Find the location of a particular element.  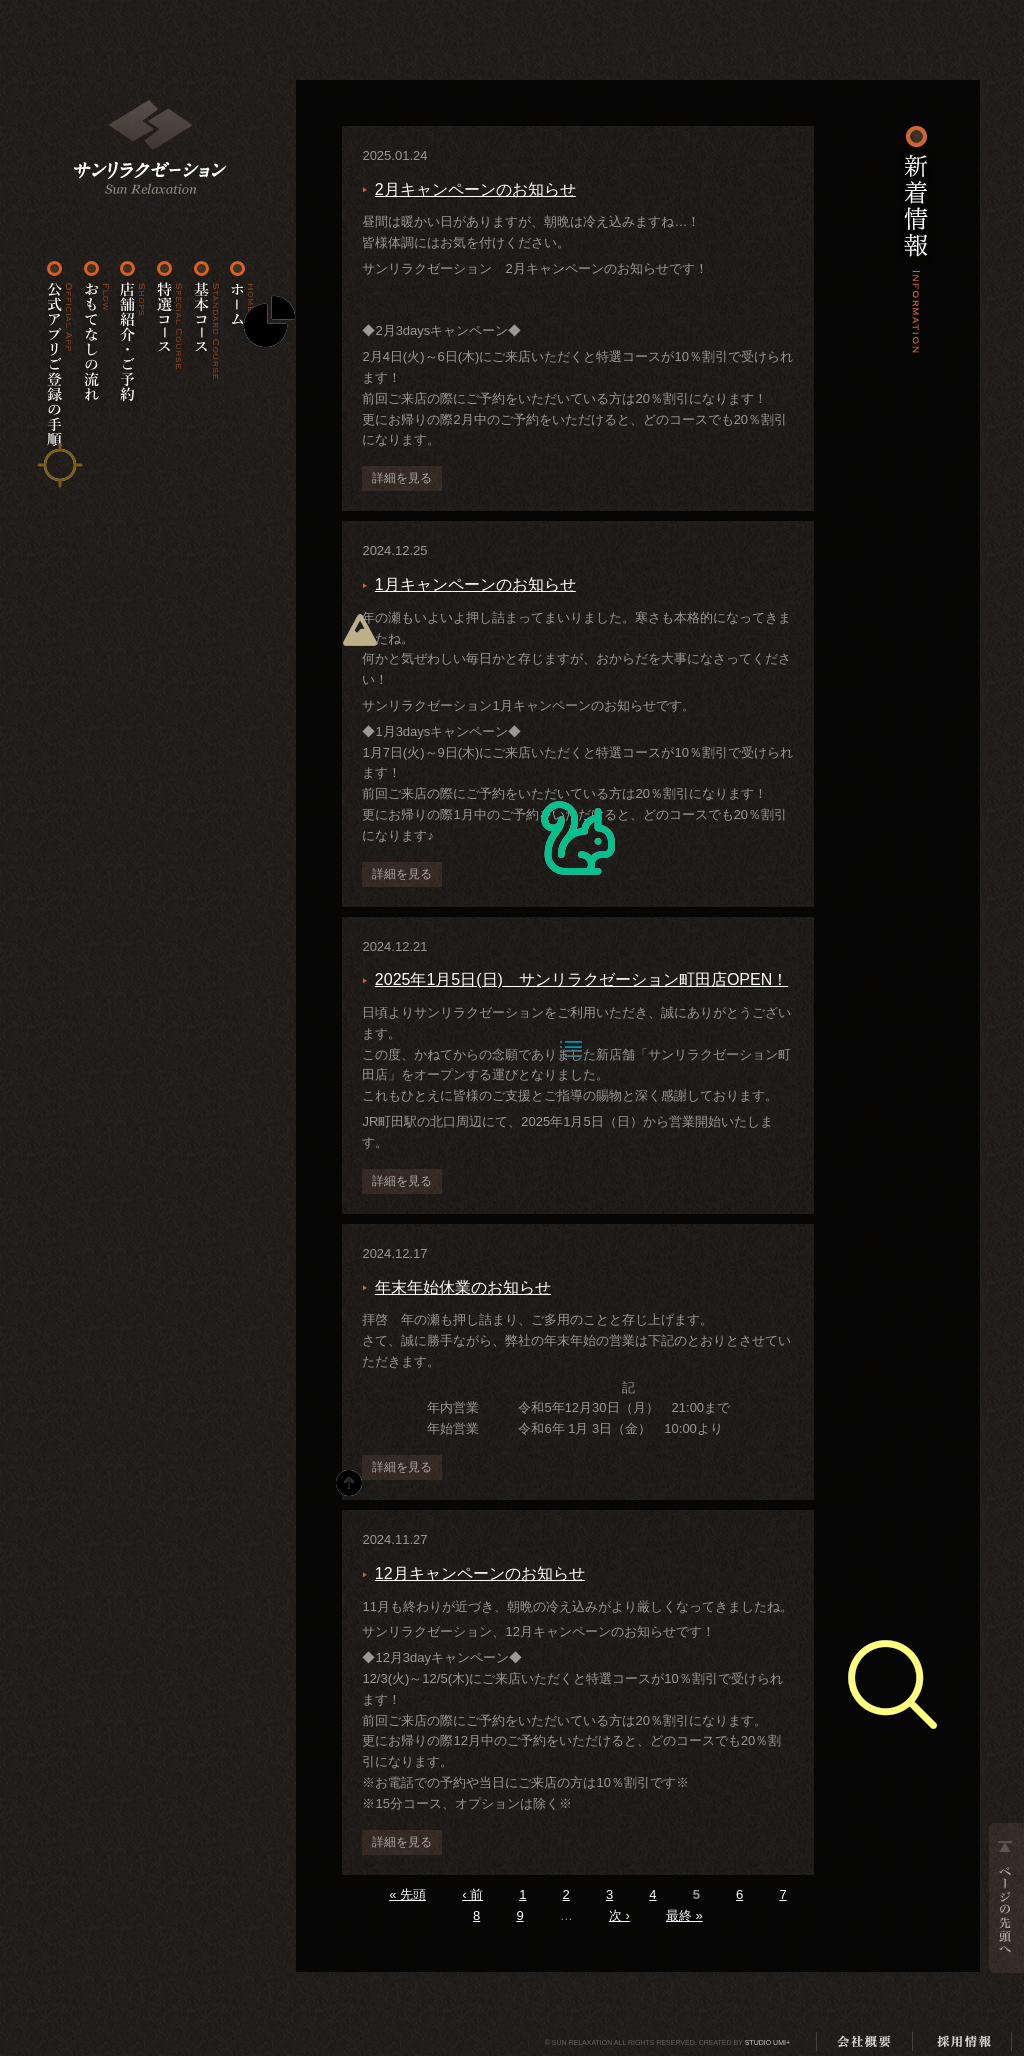

access current GPS location is located at coordinates (60, 465).